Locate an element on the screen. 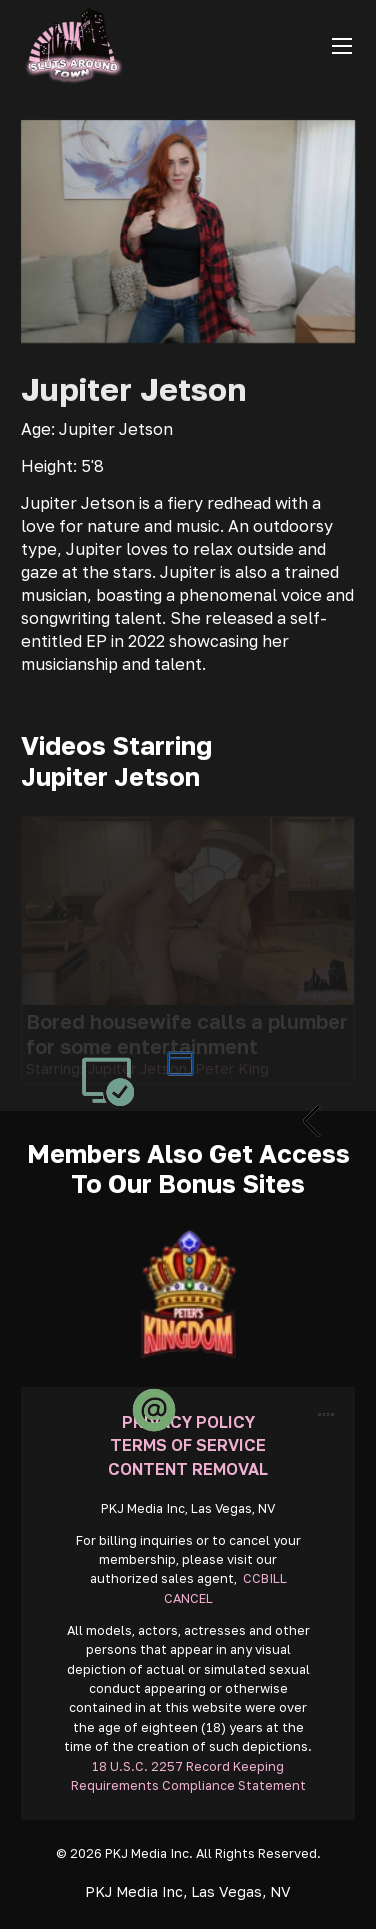 The height and width of the screenshot is (1929, 376). indicates very weak or minimal signal strength is located at coordinates (326, 1408).